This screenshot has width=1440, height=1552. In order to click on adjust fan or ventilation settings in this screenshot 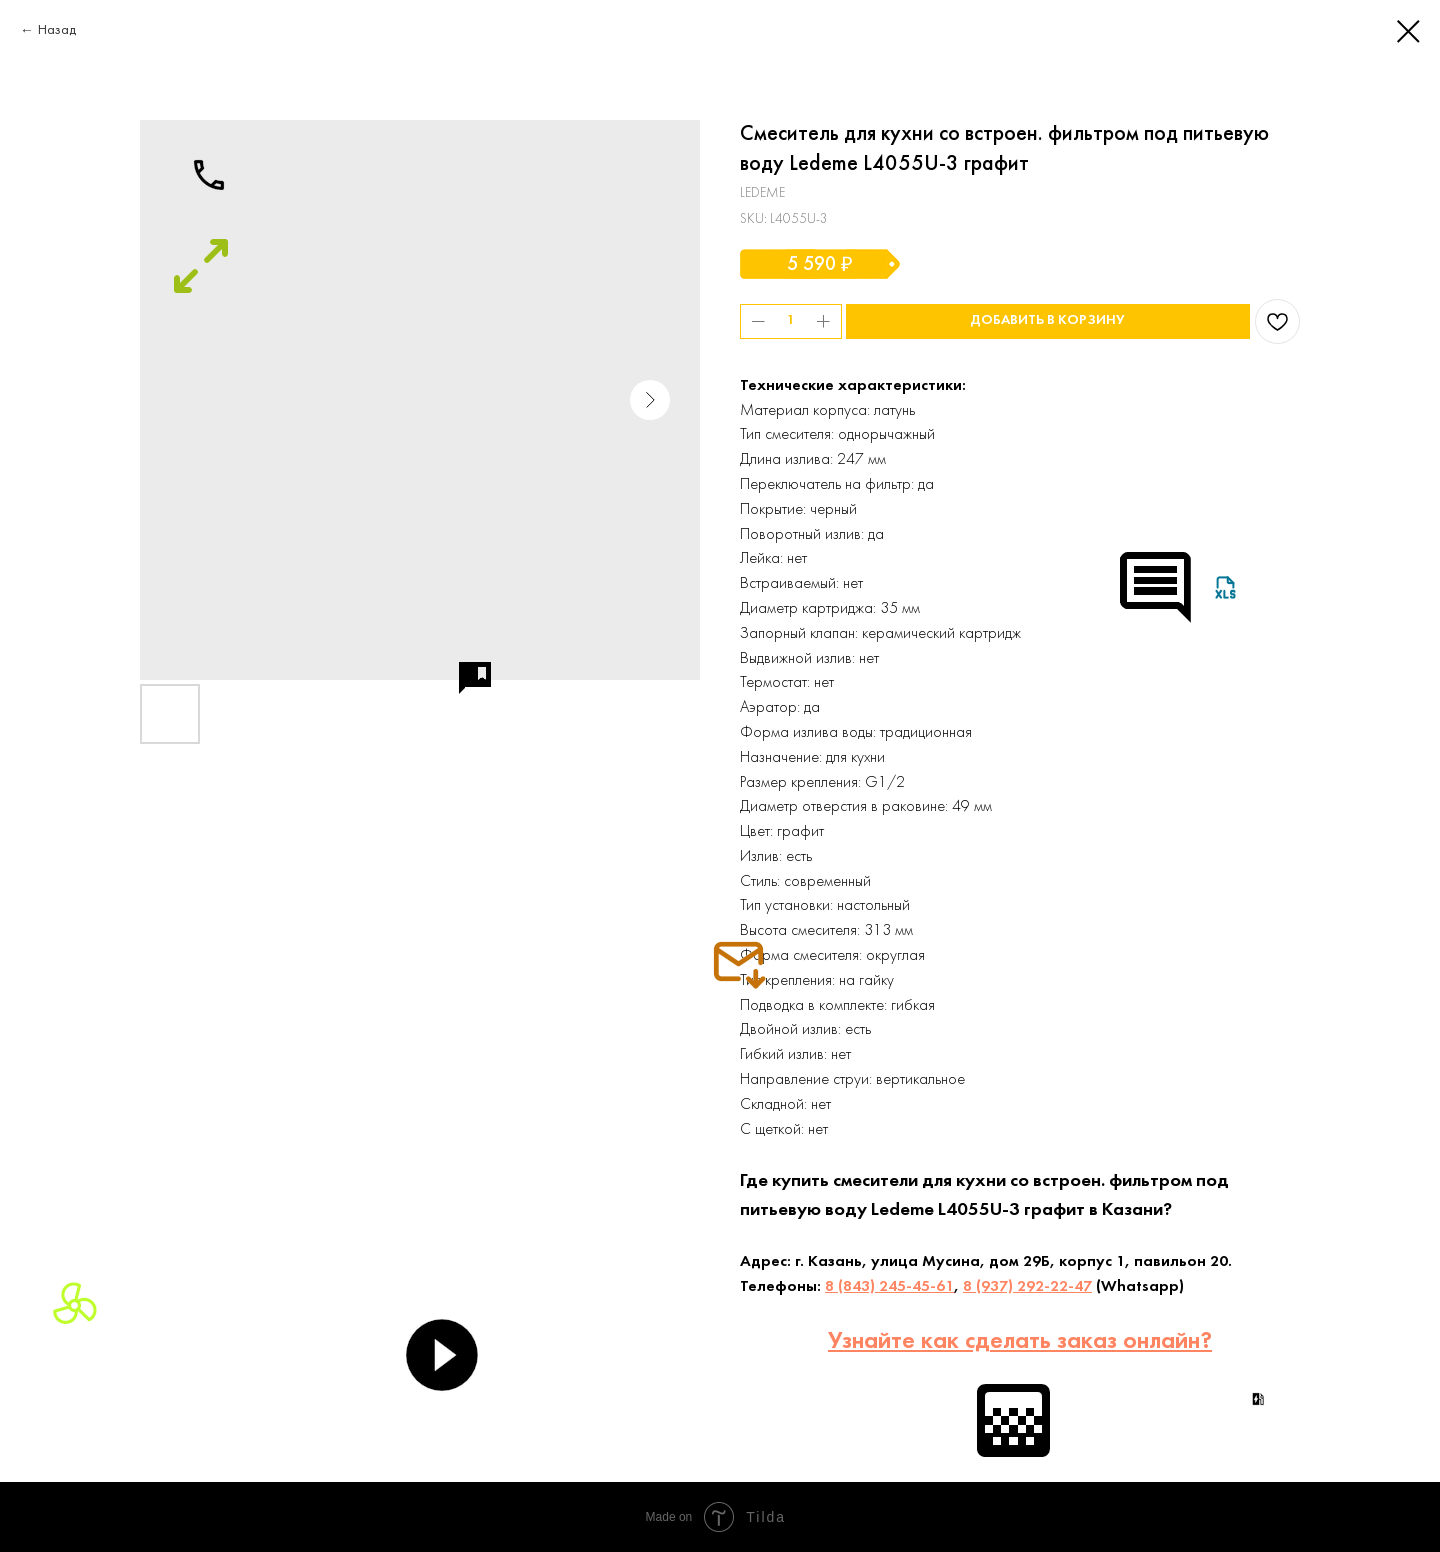, I will do `click(74, 1305)`.